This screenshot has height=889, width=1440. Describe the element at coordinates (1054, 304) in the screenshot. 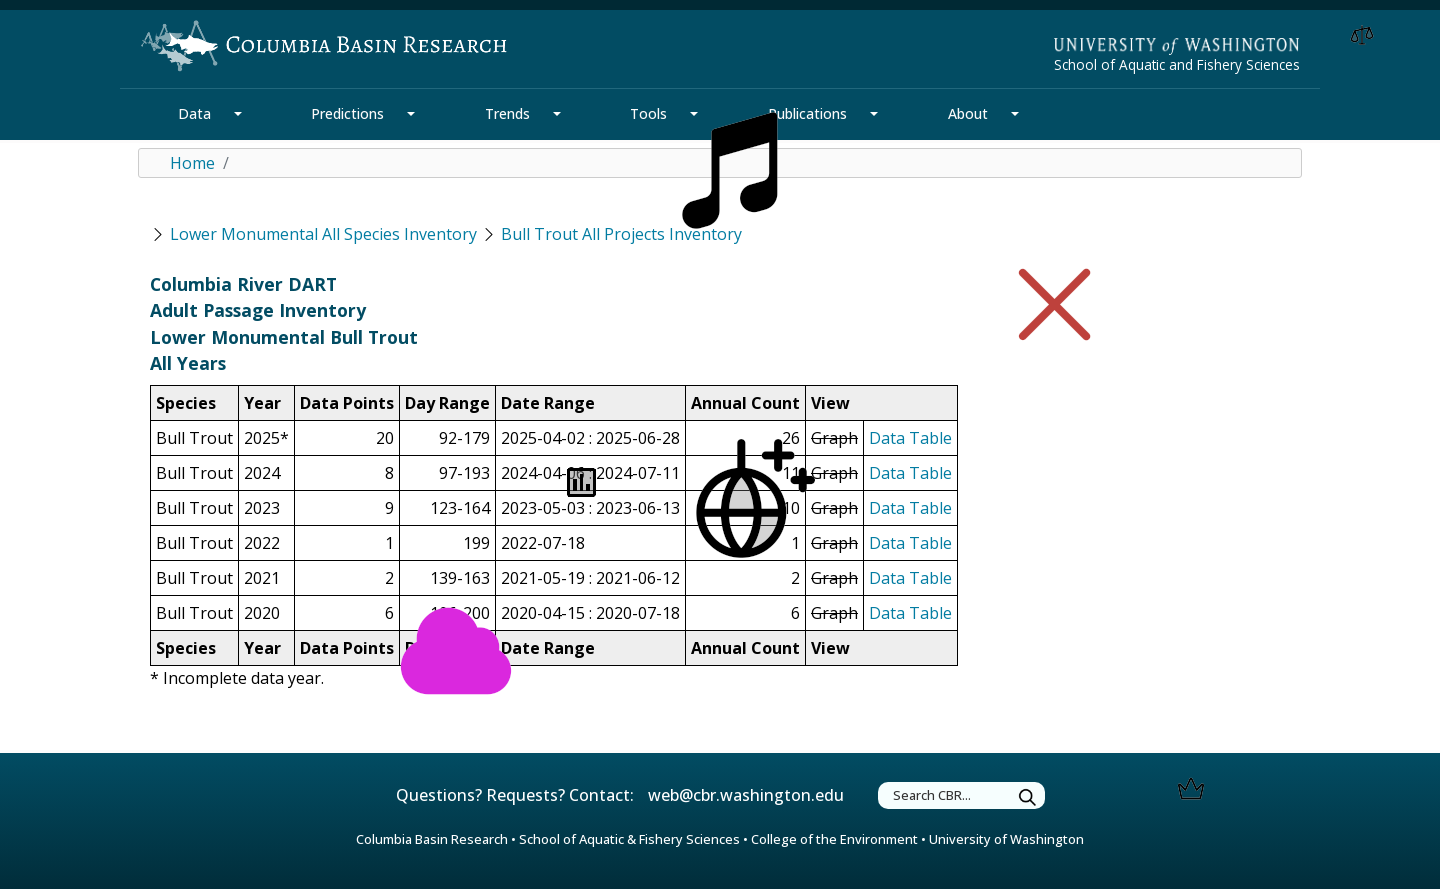

I see `close or dismiss a dialog` at that location.